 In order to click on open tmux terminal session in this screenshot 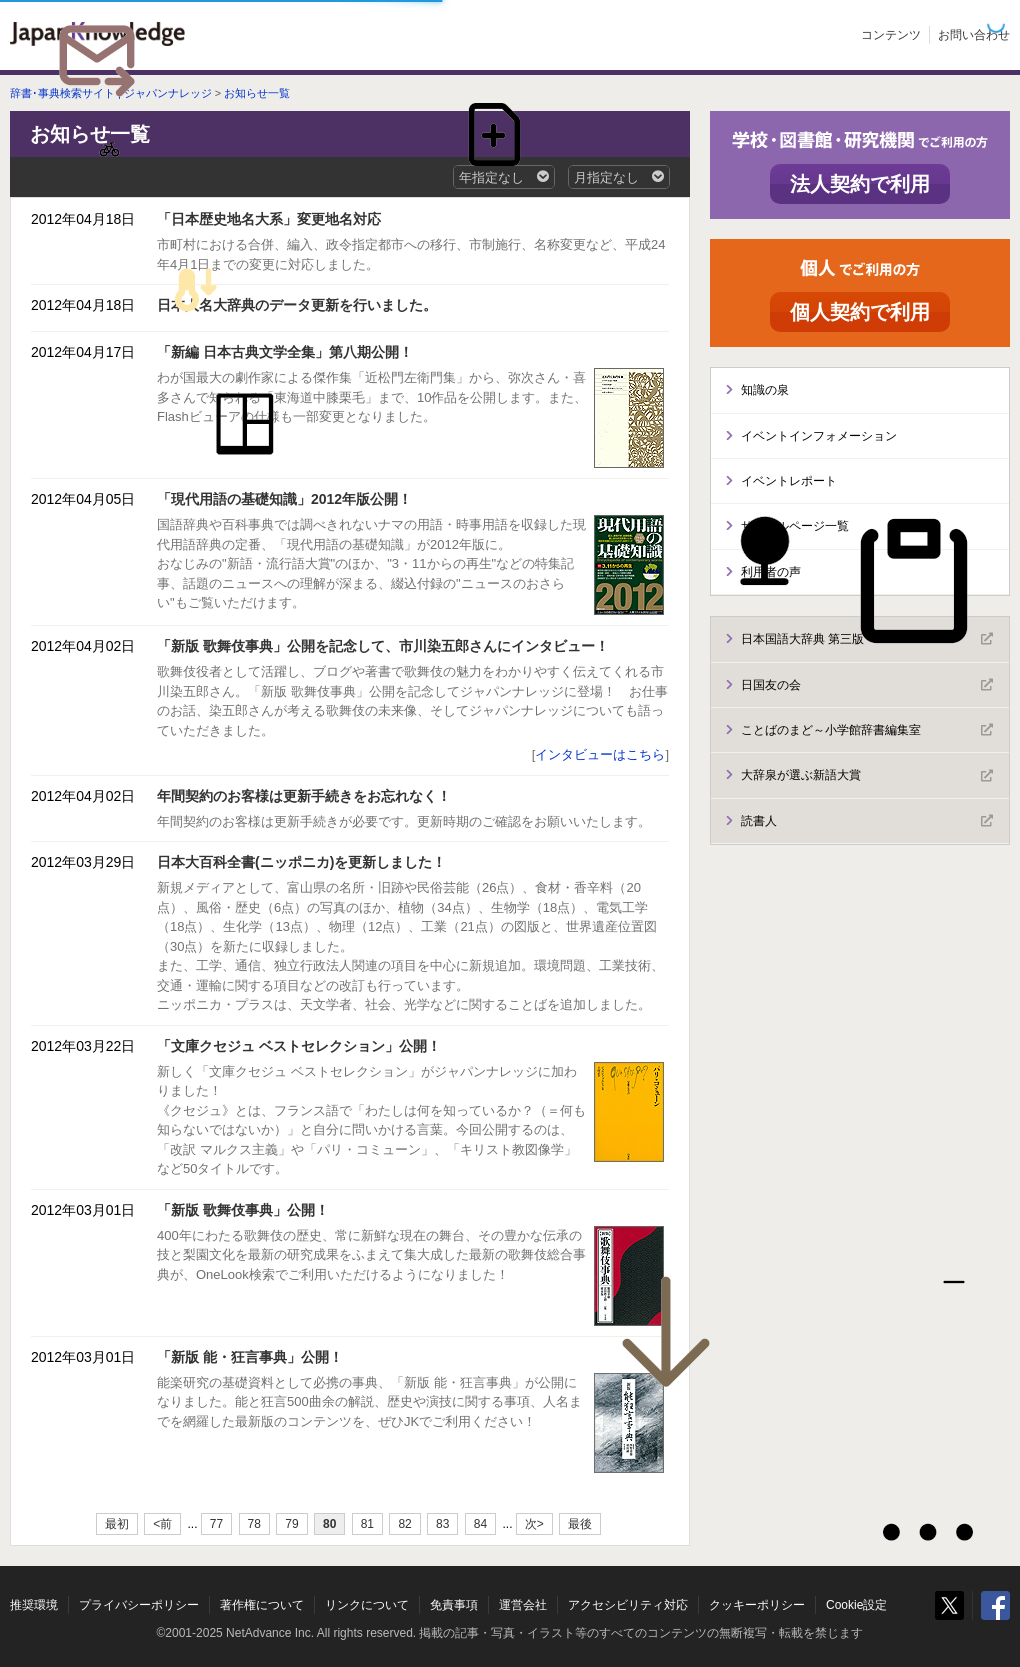, I will do `click(247, 424)`.